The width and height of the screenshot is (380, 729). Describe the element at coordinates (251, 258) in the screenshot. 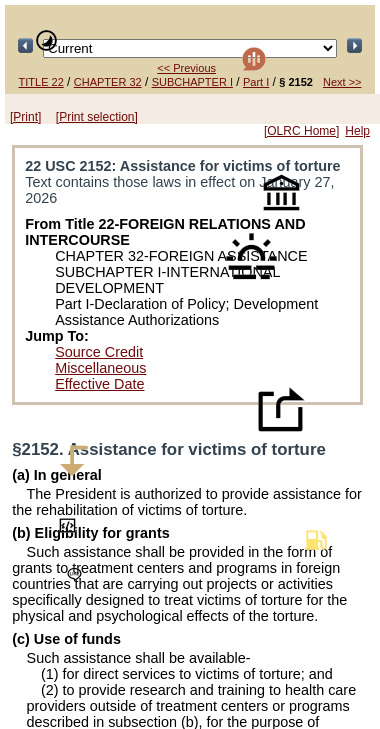

I see `indicates hazy weather conditions` at that location.